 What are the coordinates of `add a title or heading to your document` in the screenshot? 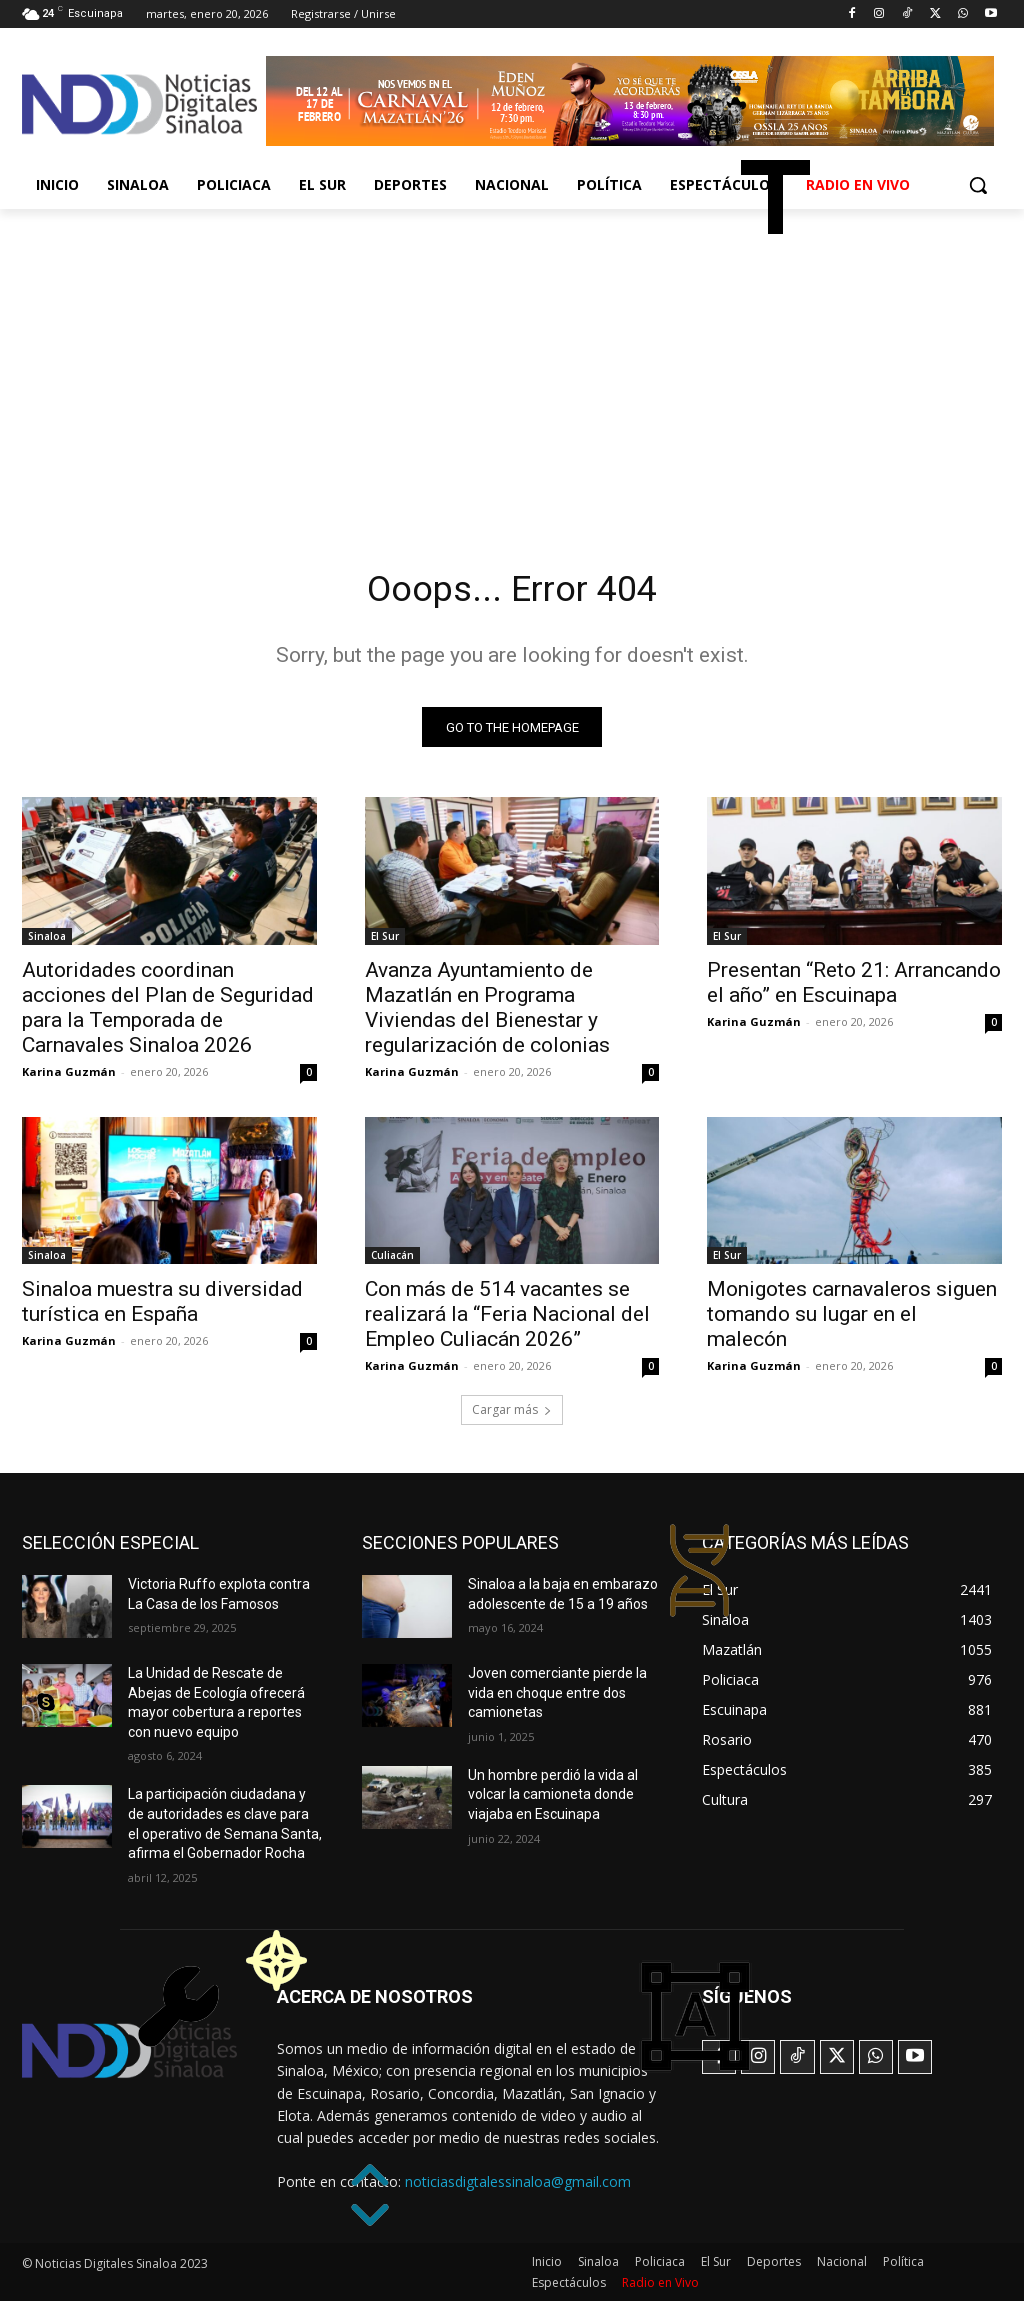 It's located at (775, 199).